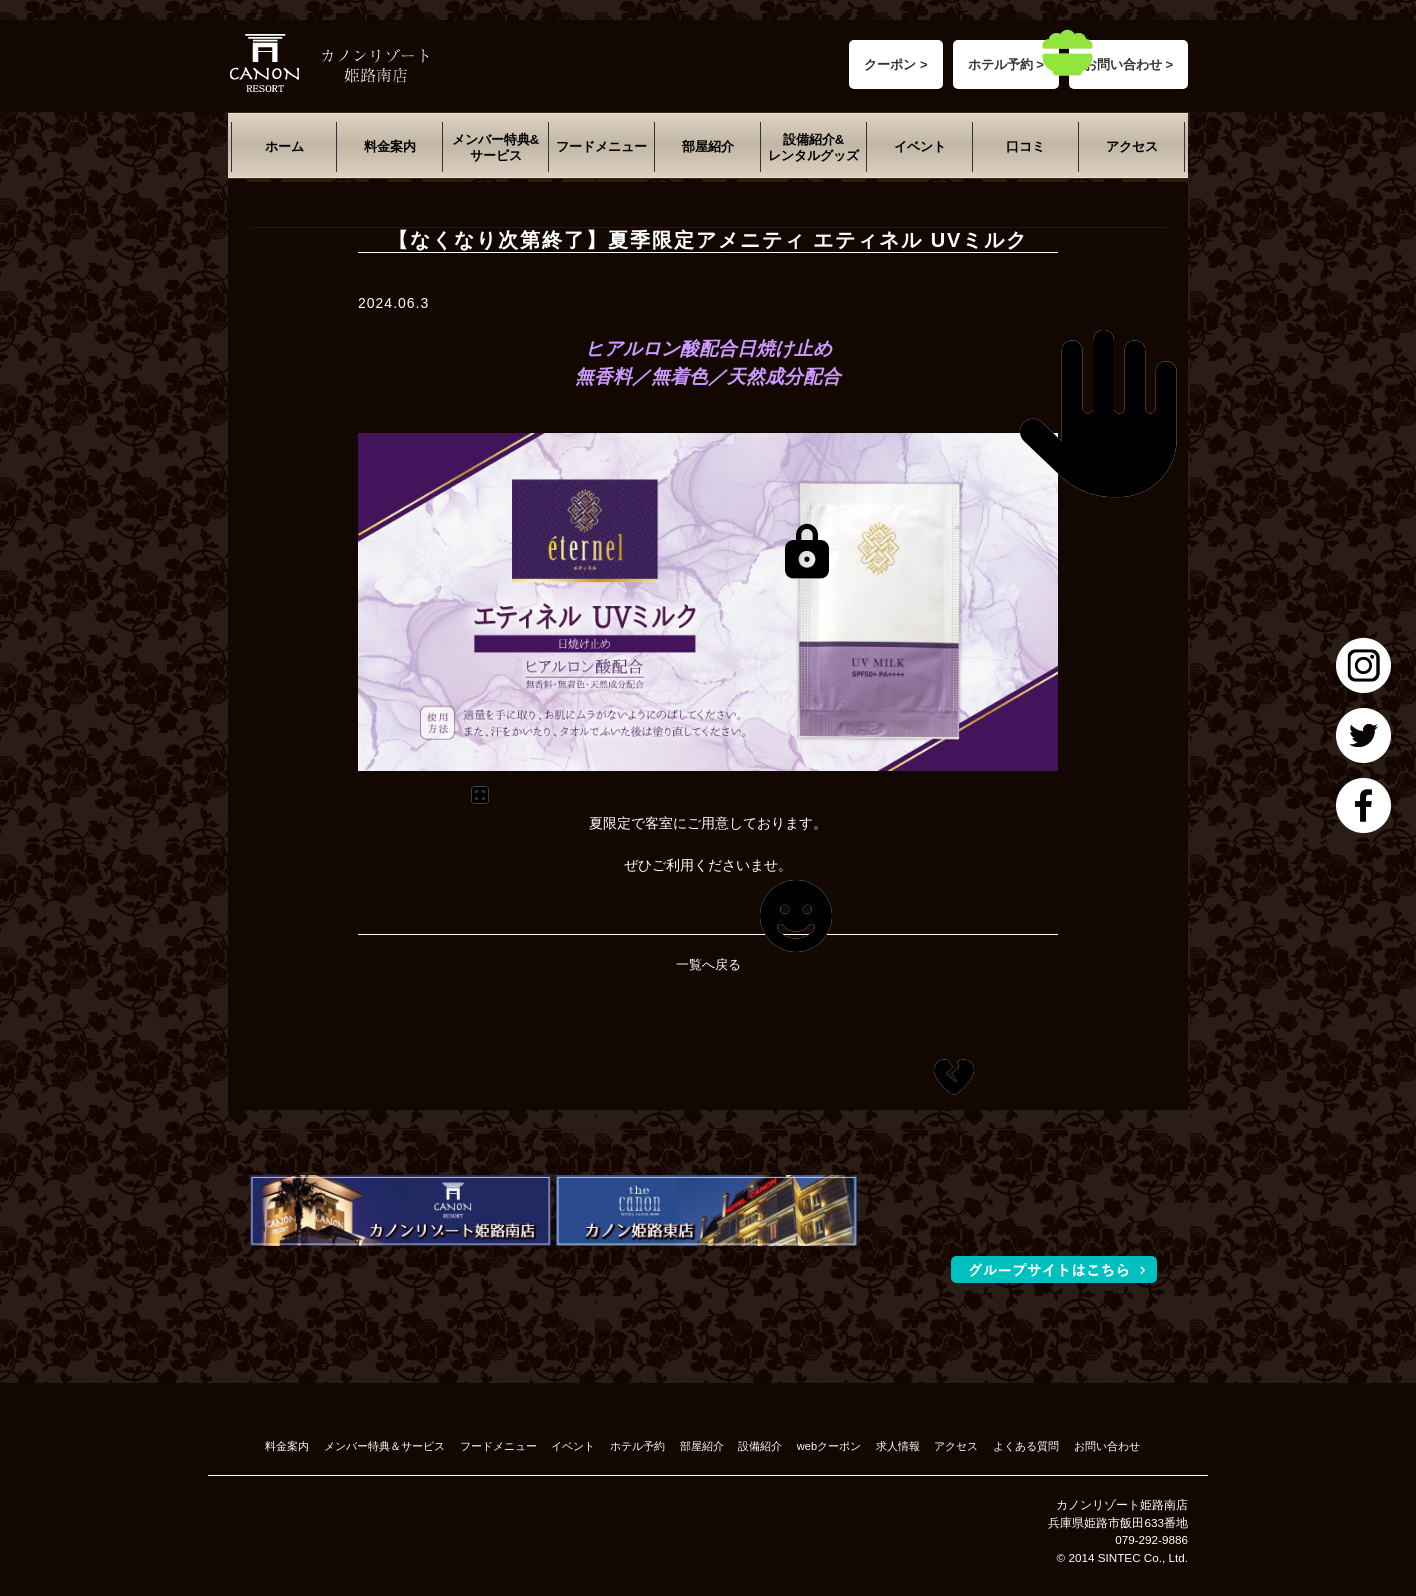 The width and height of the screenshot is (1416, 1596). What do you see at coordinates (796, 916) in the screenshot?
I see `add an emoji or reaction` at bounding box center [796, 916].